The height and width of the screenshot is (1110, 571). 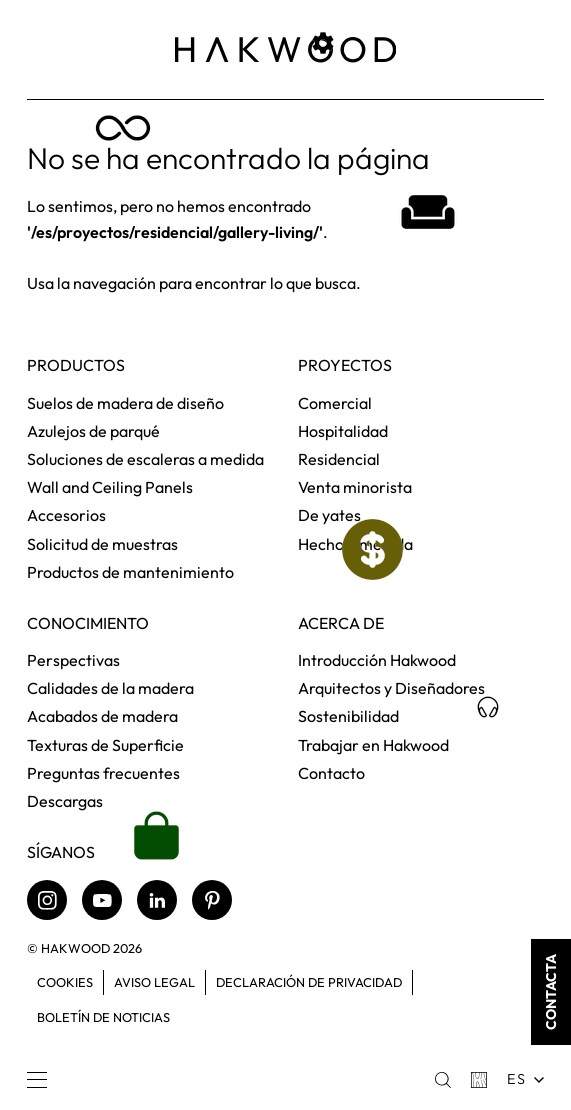 I want to click on toggle infinite loop or repeat mode, so click(x=123, y=128).